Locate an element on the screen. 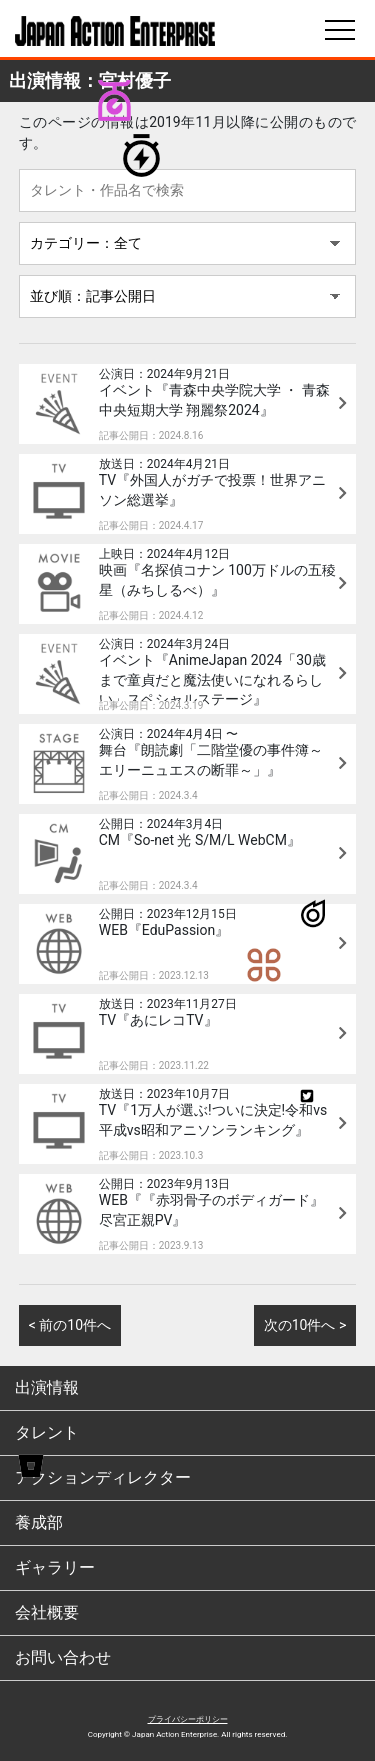 This screenshot has width=375, height=1761. open the app drawer or menu is located at coordinates (264, 965).